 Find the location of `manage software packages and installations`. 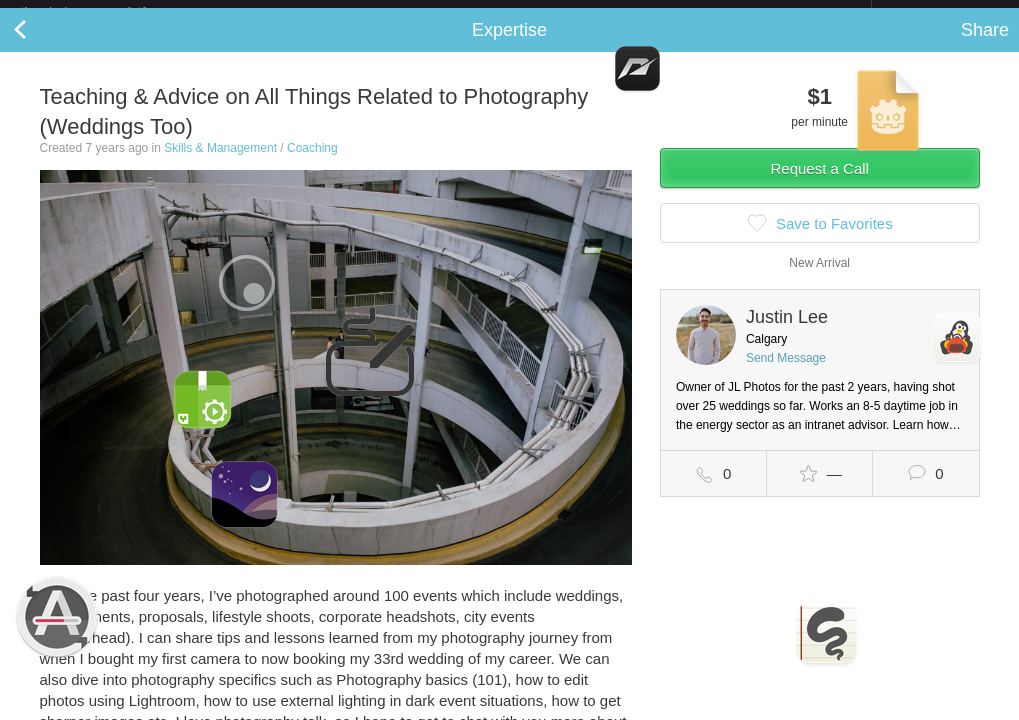

manage software packages and installations is located at coordinates (202, 400).